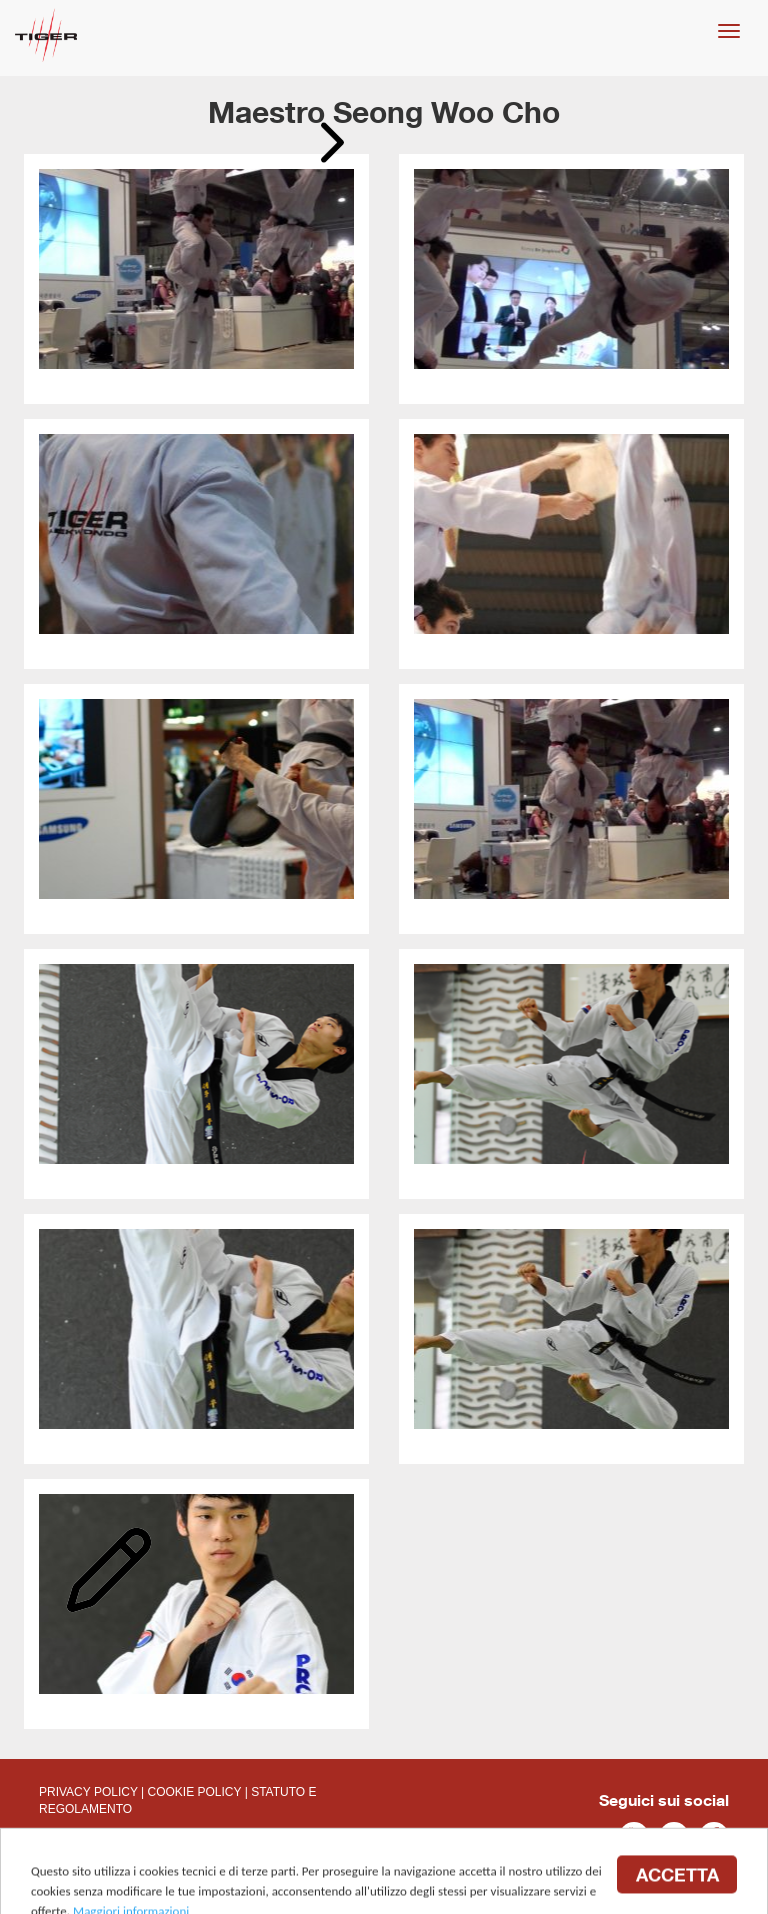  I want to click on navigate to the next item or page, so click(332, 142).